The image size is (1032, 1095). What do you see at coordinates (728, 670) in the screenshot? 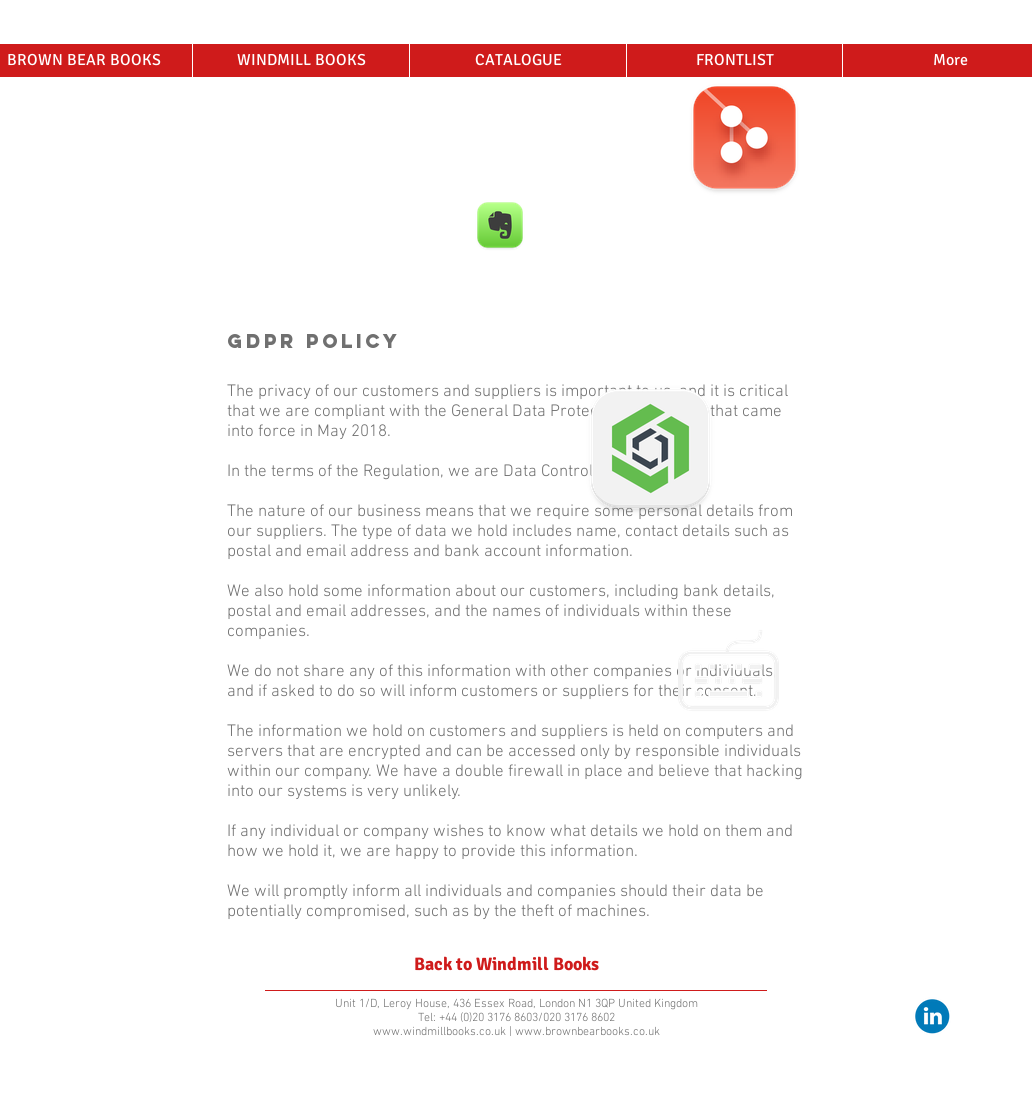
I see `switch keyboard layout or language` at bounding box center [728, 670].